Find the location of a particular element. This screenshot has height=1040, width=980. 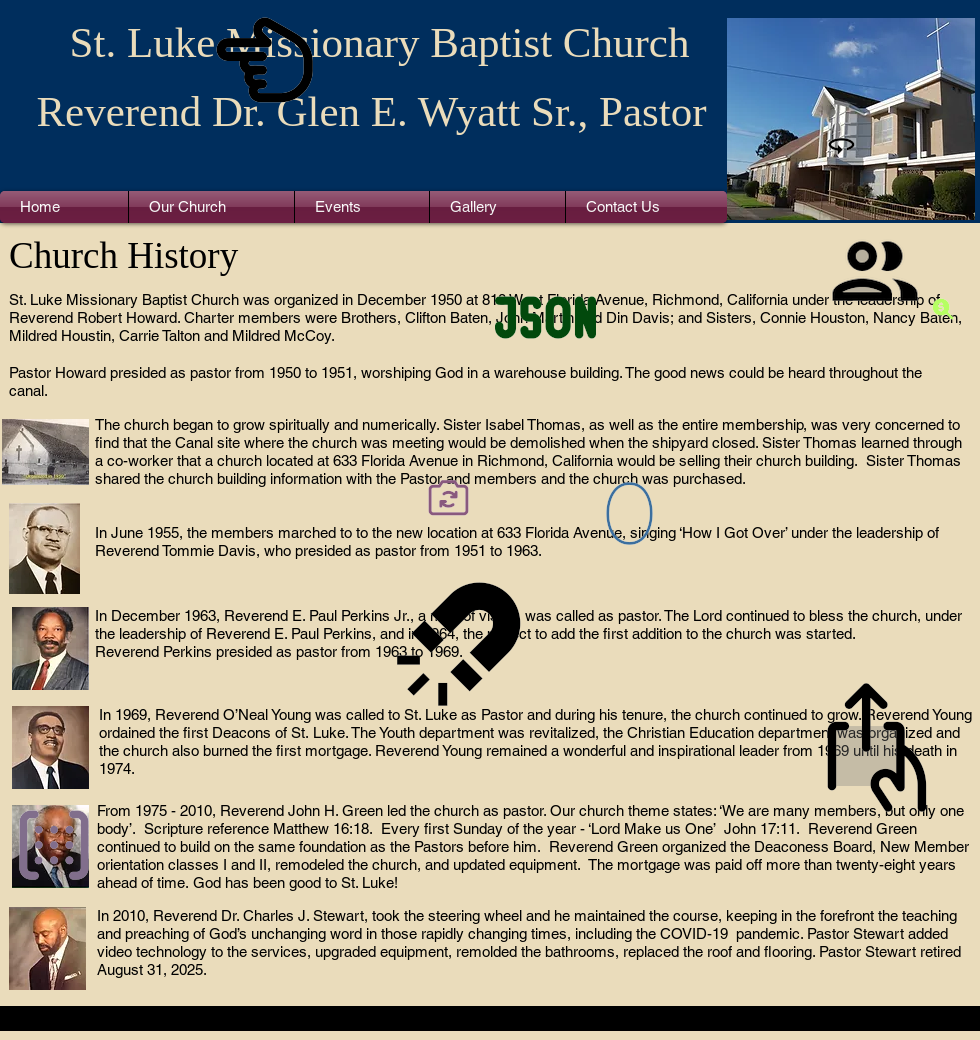

represents the number zero in a numeric input or display is located at coordinates (629, 513).